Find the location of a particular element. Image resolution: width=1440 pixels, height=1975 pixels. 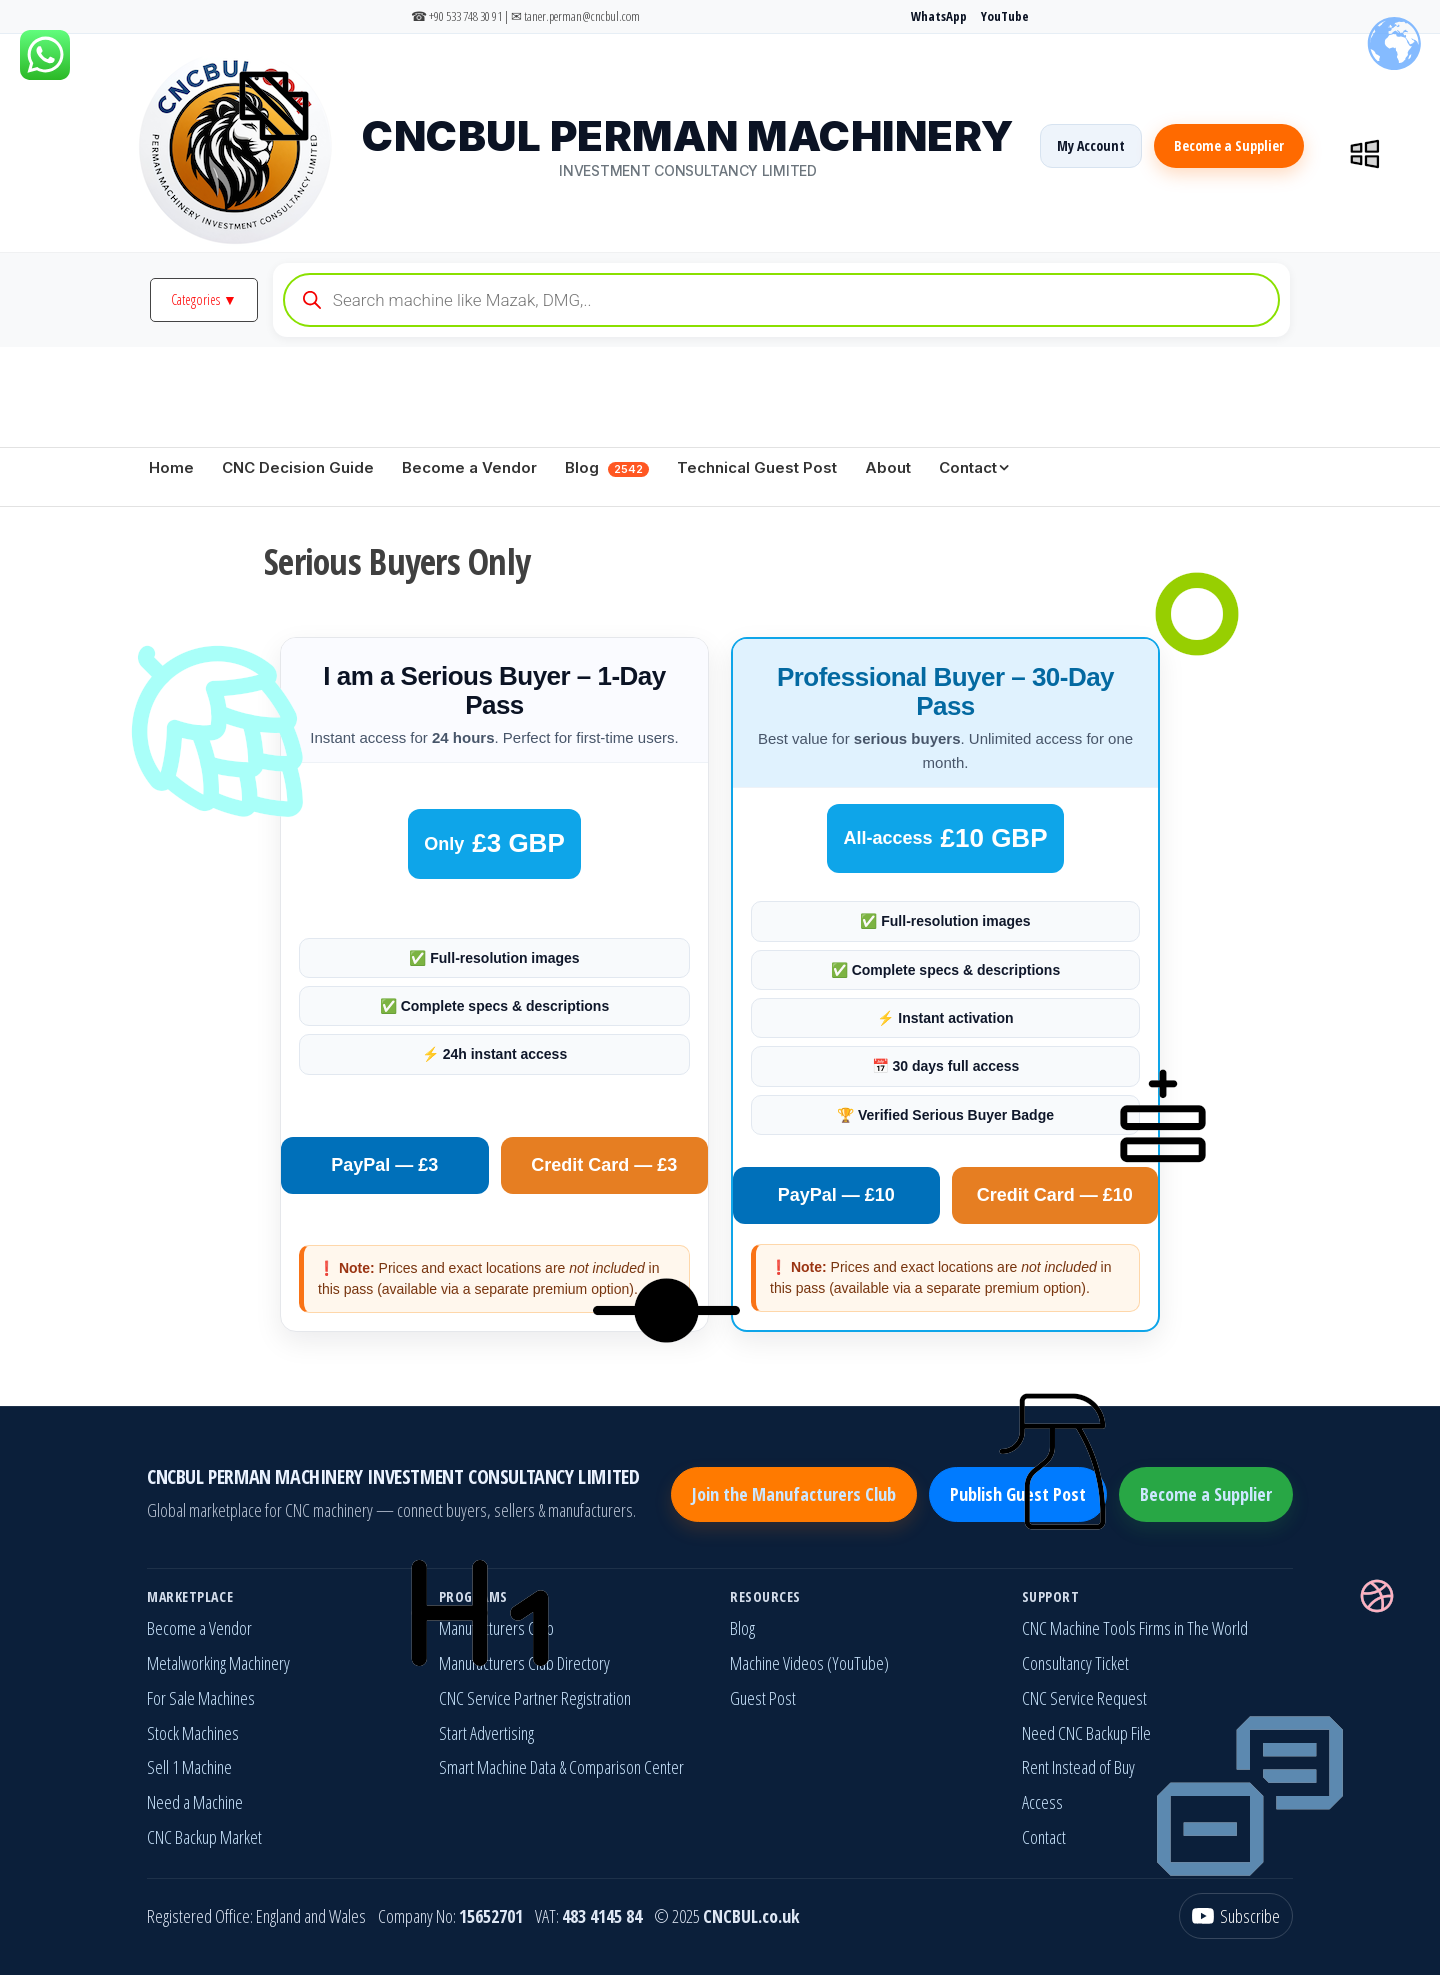

view commit history in a git repository is located at coordinates (666, 1310).